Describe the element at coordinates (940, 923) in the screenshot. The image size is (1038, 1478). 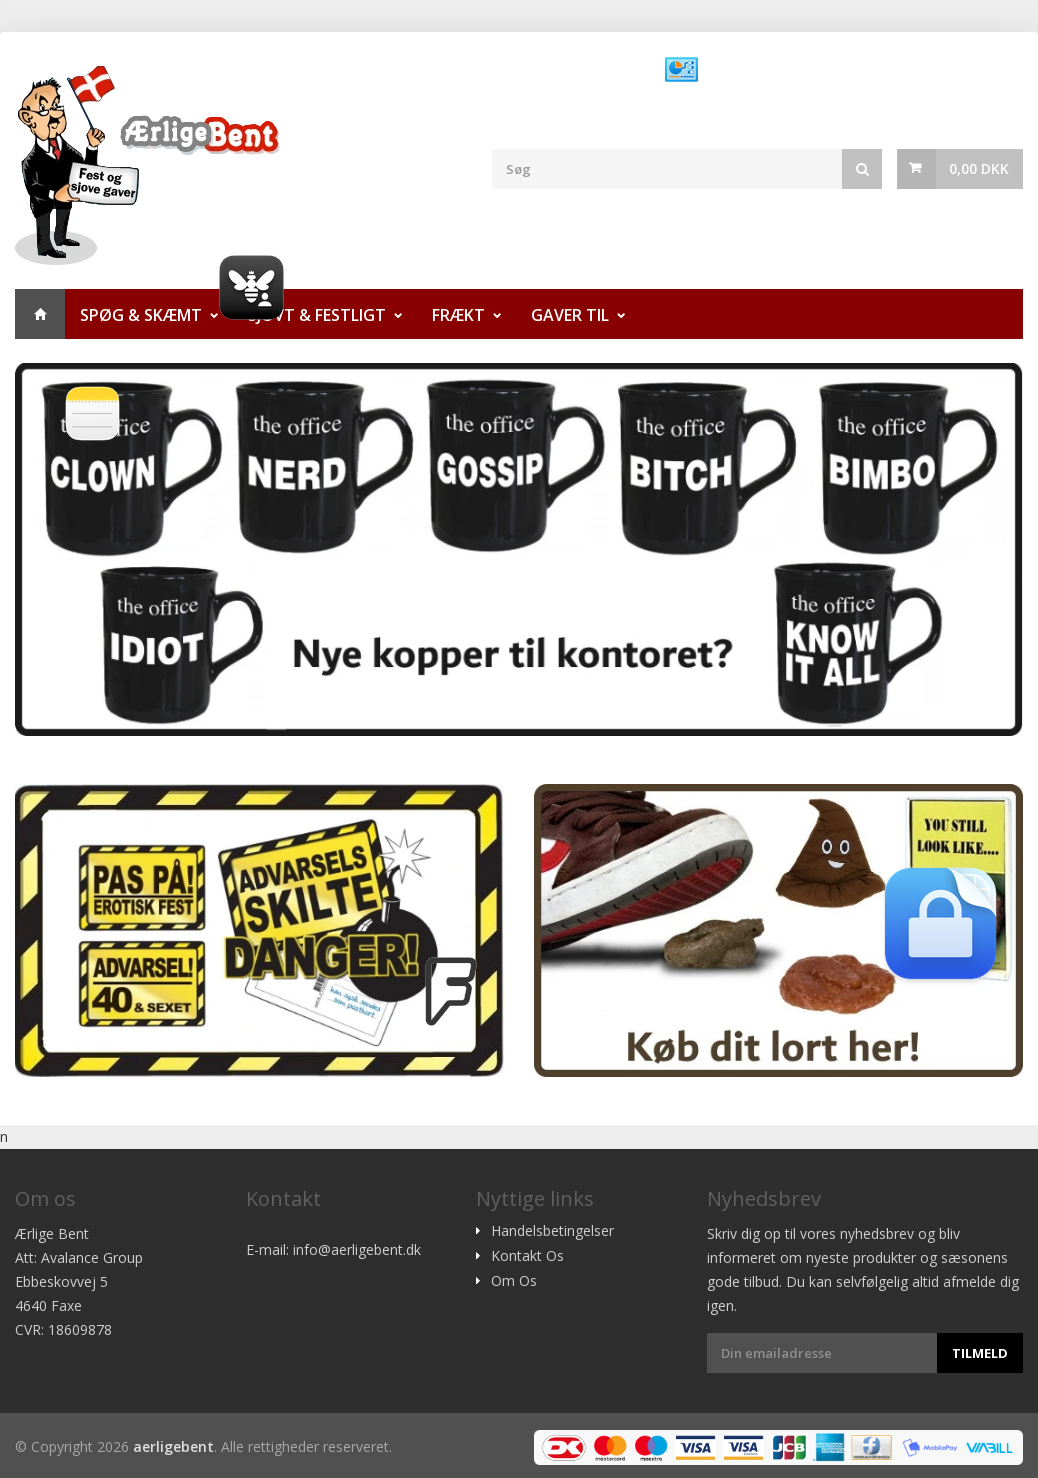
I see `open screensaver and lock screen preferences` at that location.